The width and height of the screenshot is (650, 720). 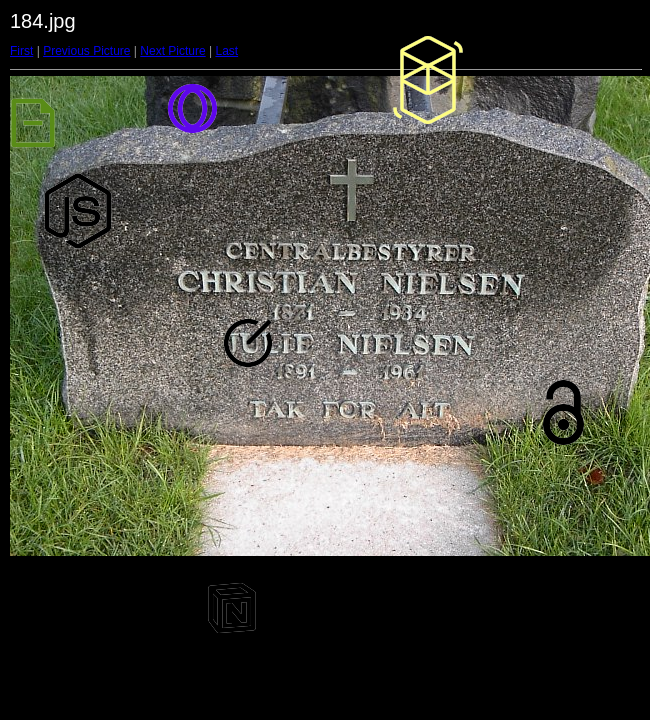 What do you see at coordinates (428, 80) in the screenshot?
I see `fantom blockchain network logo` at bounding box center [428, 80].